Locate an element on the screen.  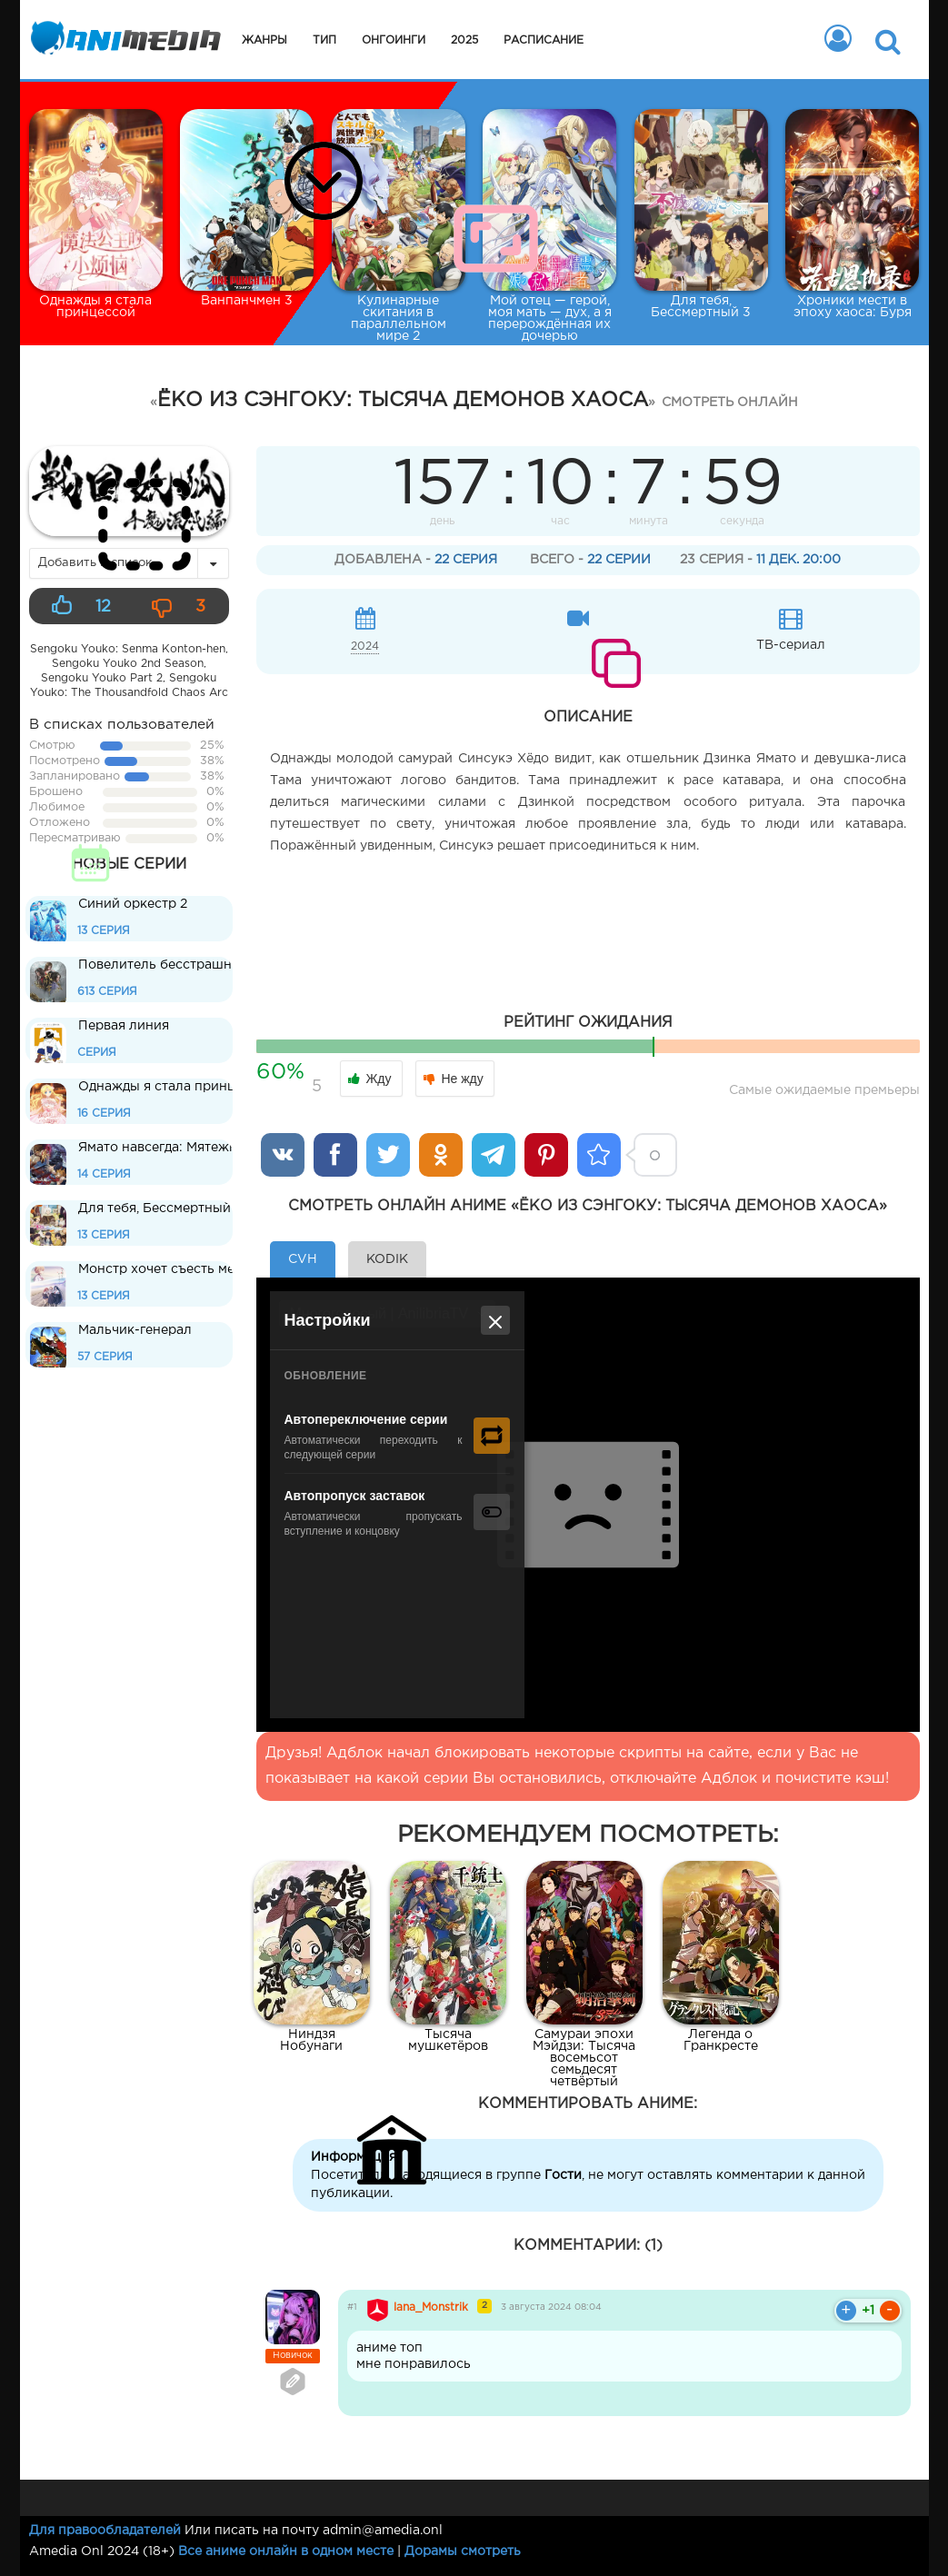
access library or archives is located at coordinates (392, 2150).